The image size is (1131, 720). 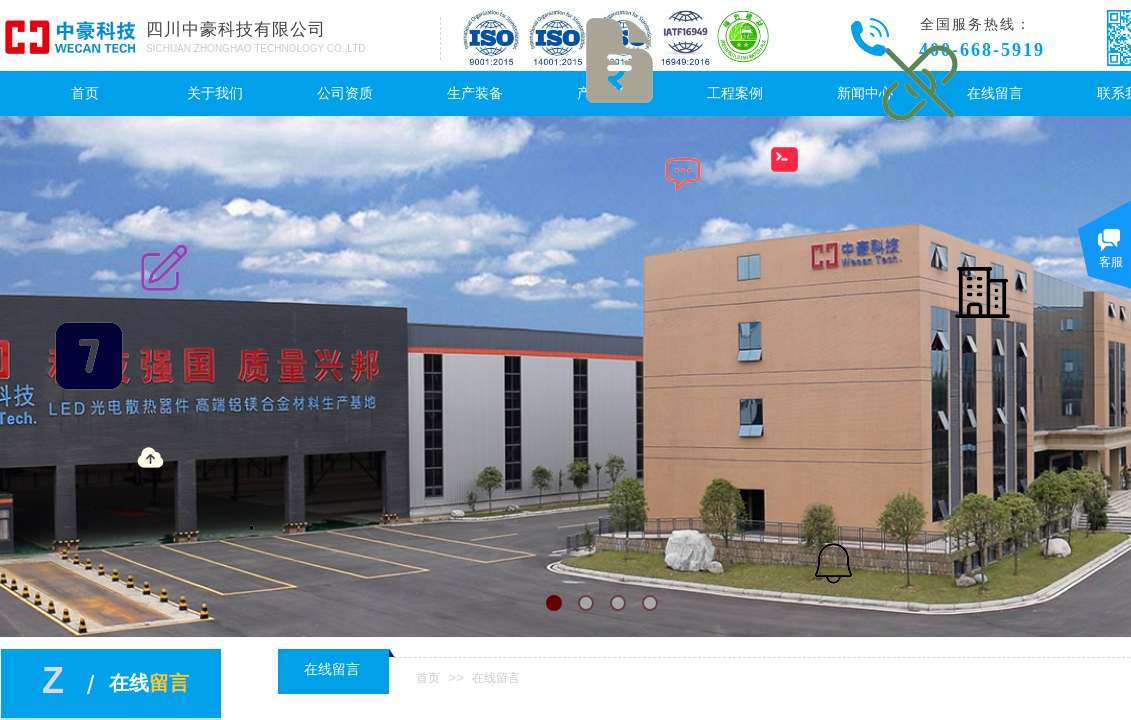 I want to click on open command line or terminal, so click(x=784, y=159).